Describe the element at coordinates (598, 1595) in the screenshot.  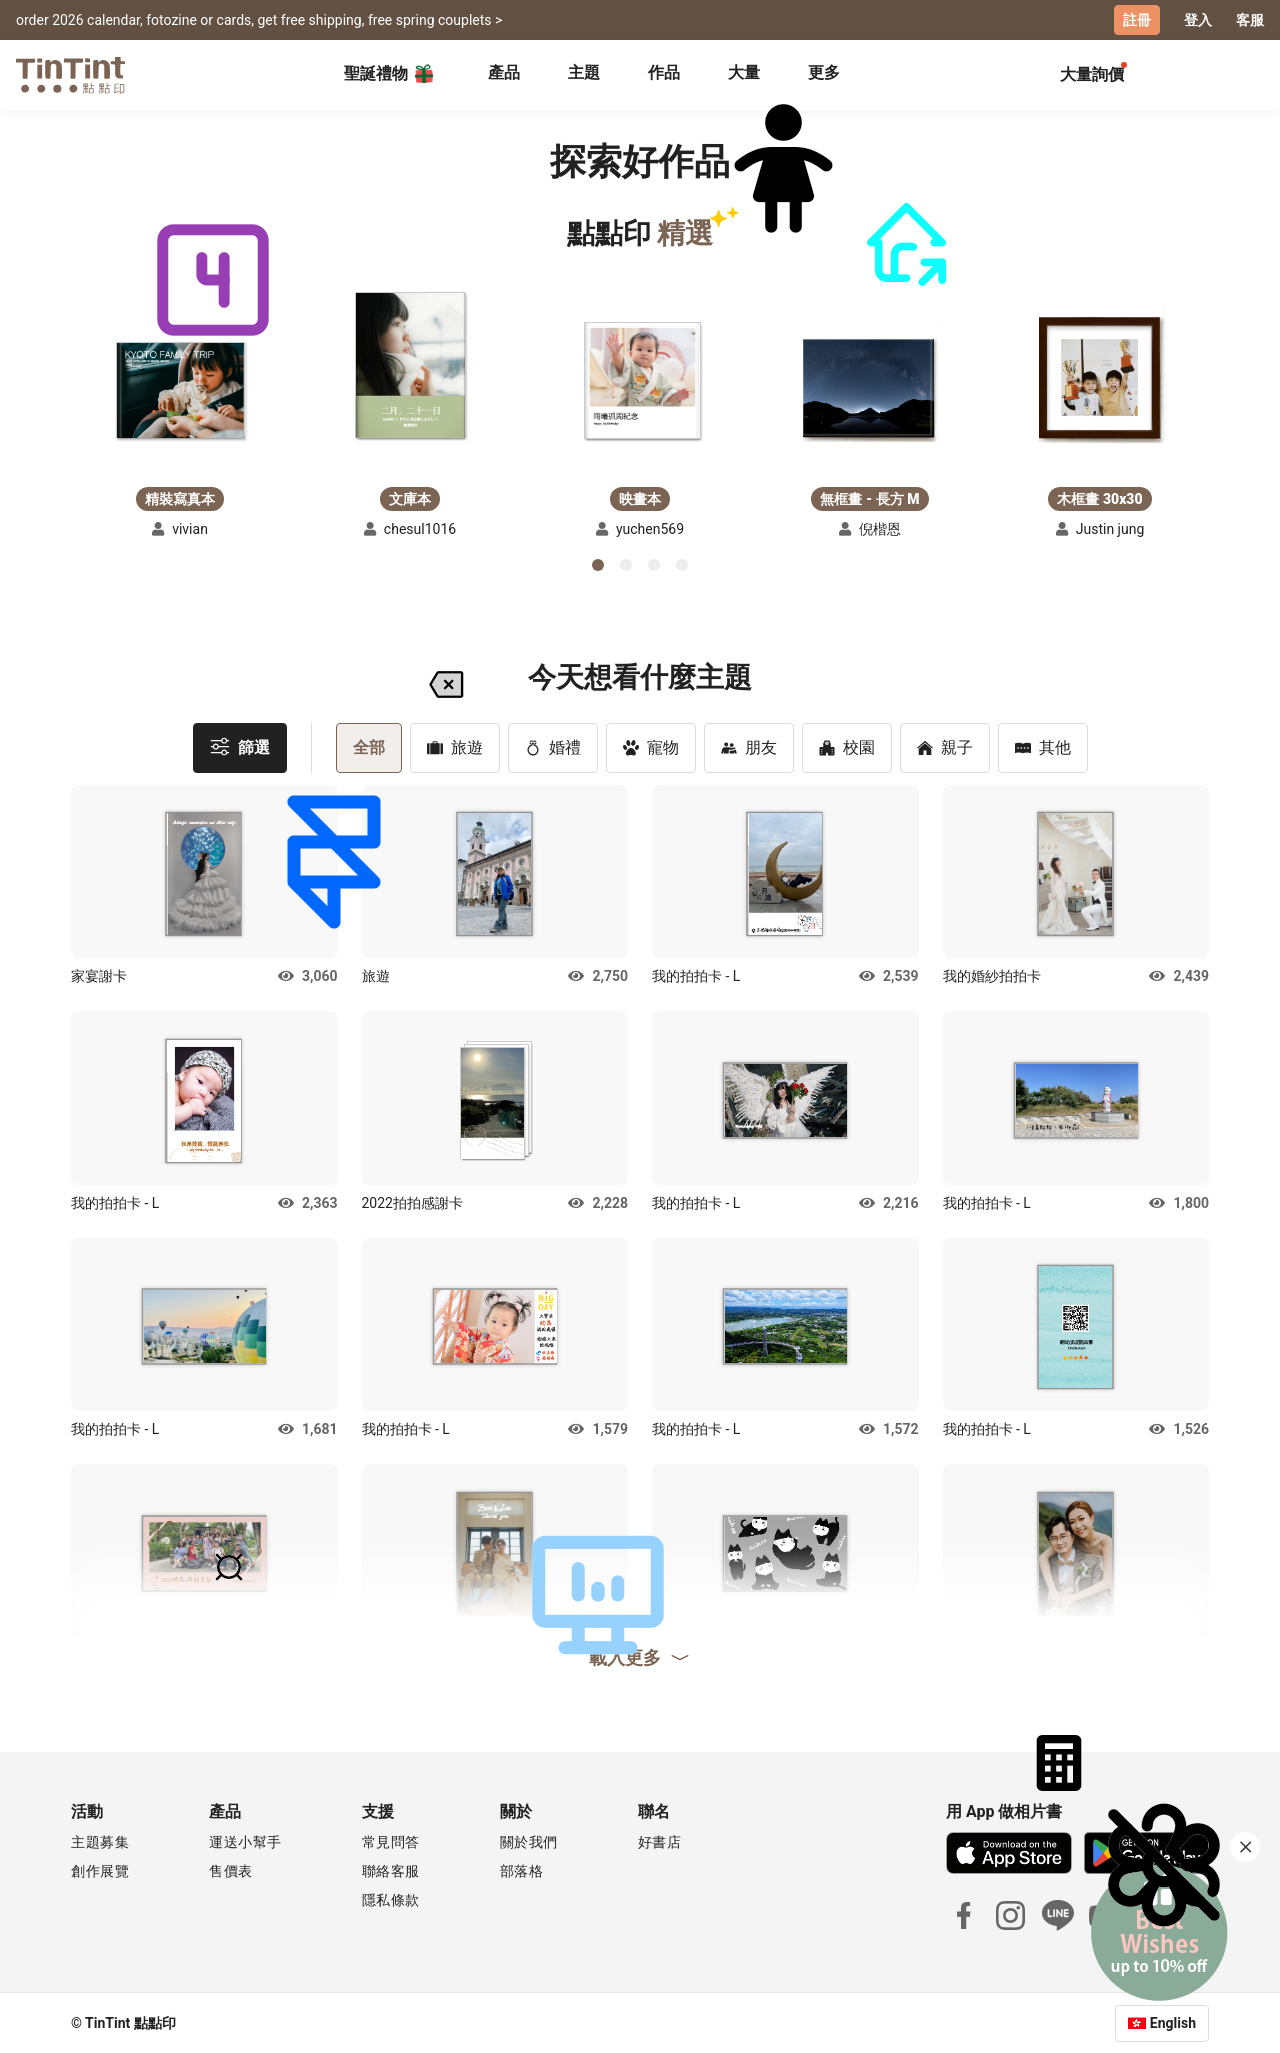
I see `view desktop analytics dashboard` at that location.